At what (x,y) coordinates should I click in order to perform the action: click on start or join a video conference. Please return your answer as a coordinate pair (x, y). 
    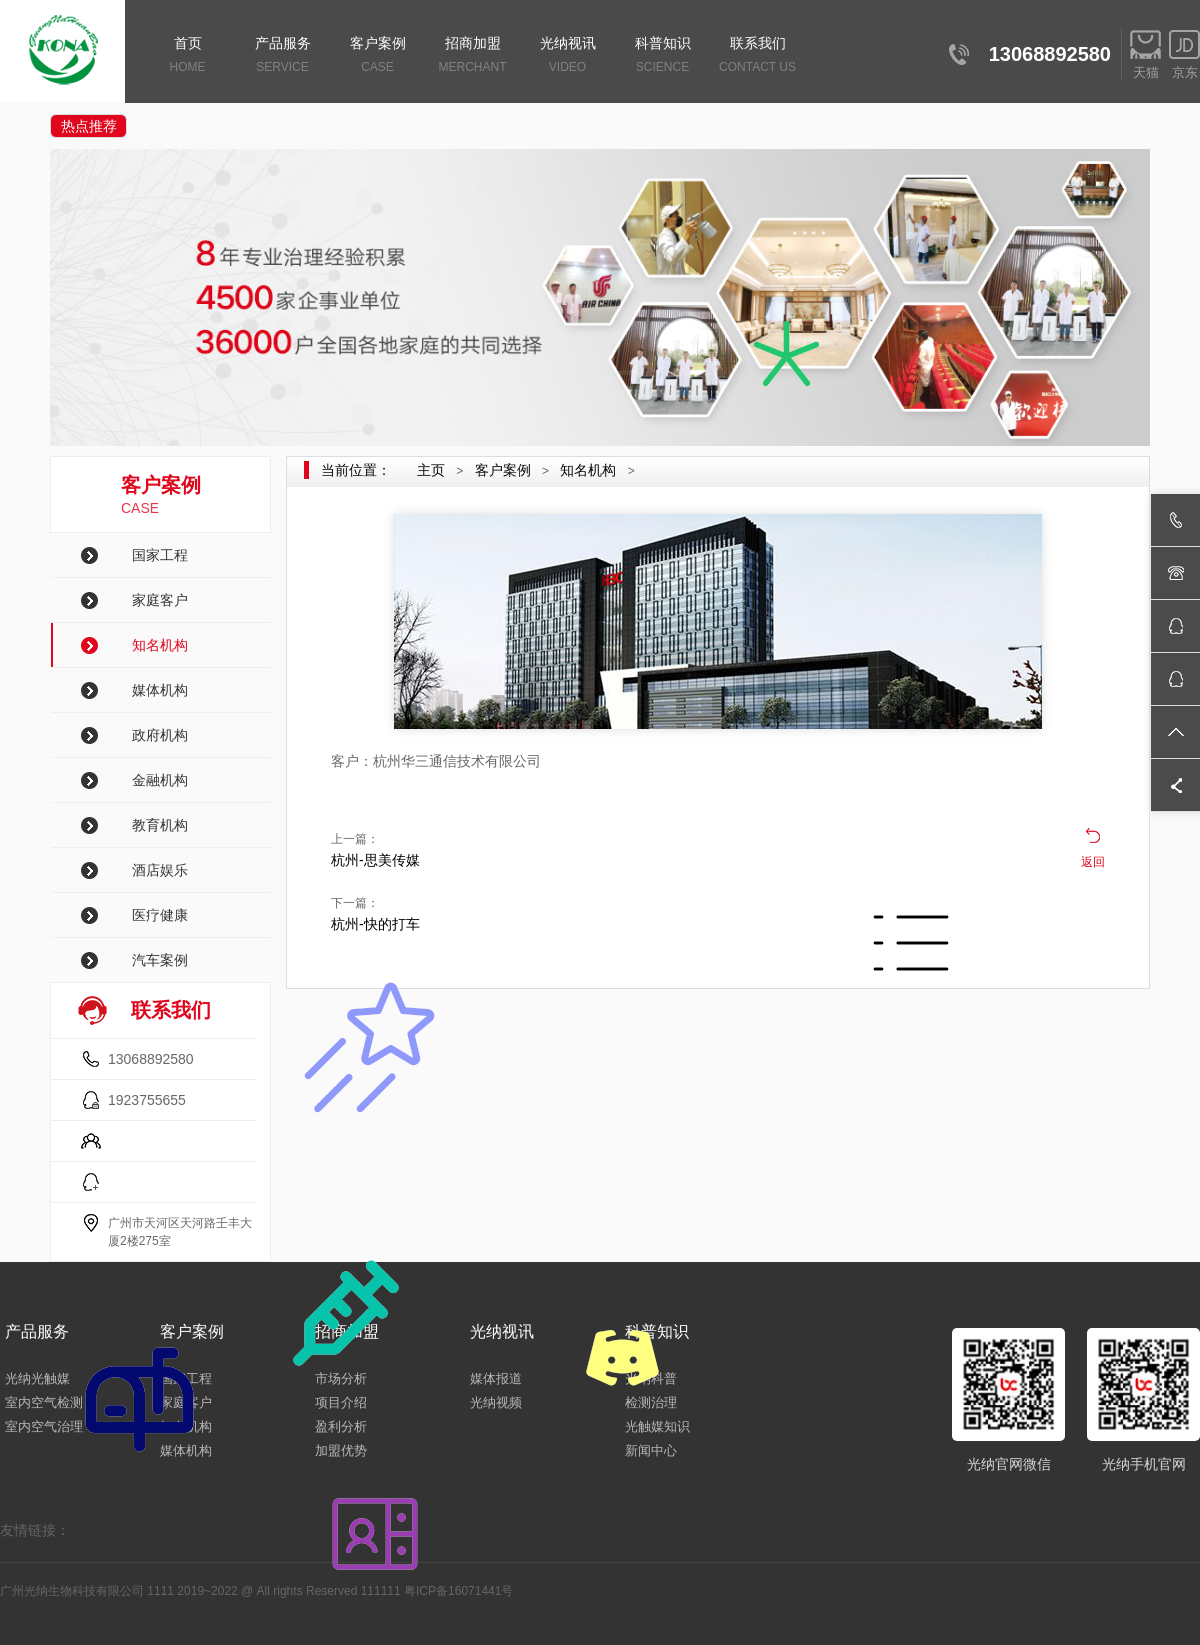
    Looking at the image, I should click on (375, 1534).